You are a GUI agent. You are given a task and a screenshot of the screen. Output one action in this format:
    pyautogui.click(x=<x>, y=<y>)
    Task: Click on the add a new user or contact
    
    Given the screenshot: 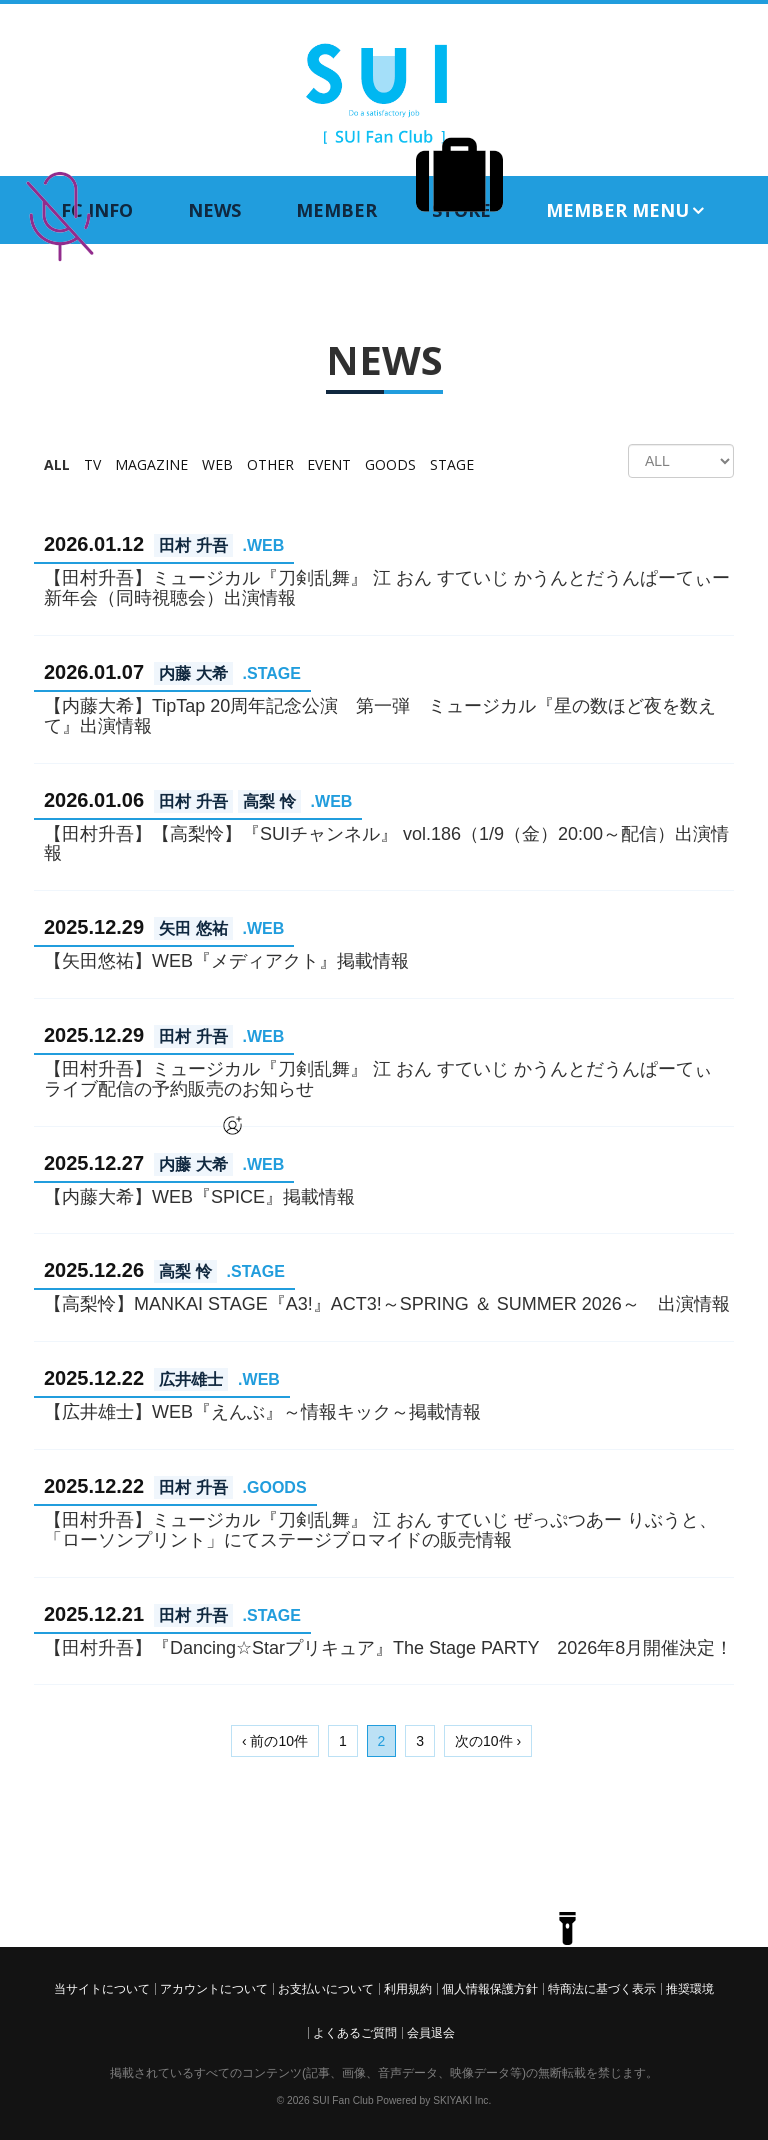 What is the action you would take?
    pyautogui.click(x=232, y=1125)
    